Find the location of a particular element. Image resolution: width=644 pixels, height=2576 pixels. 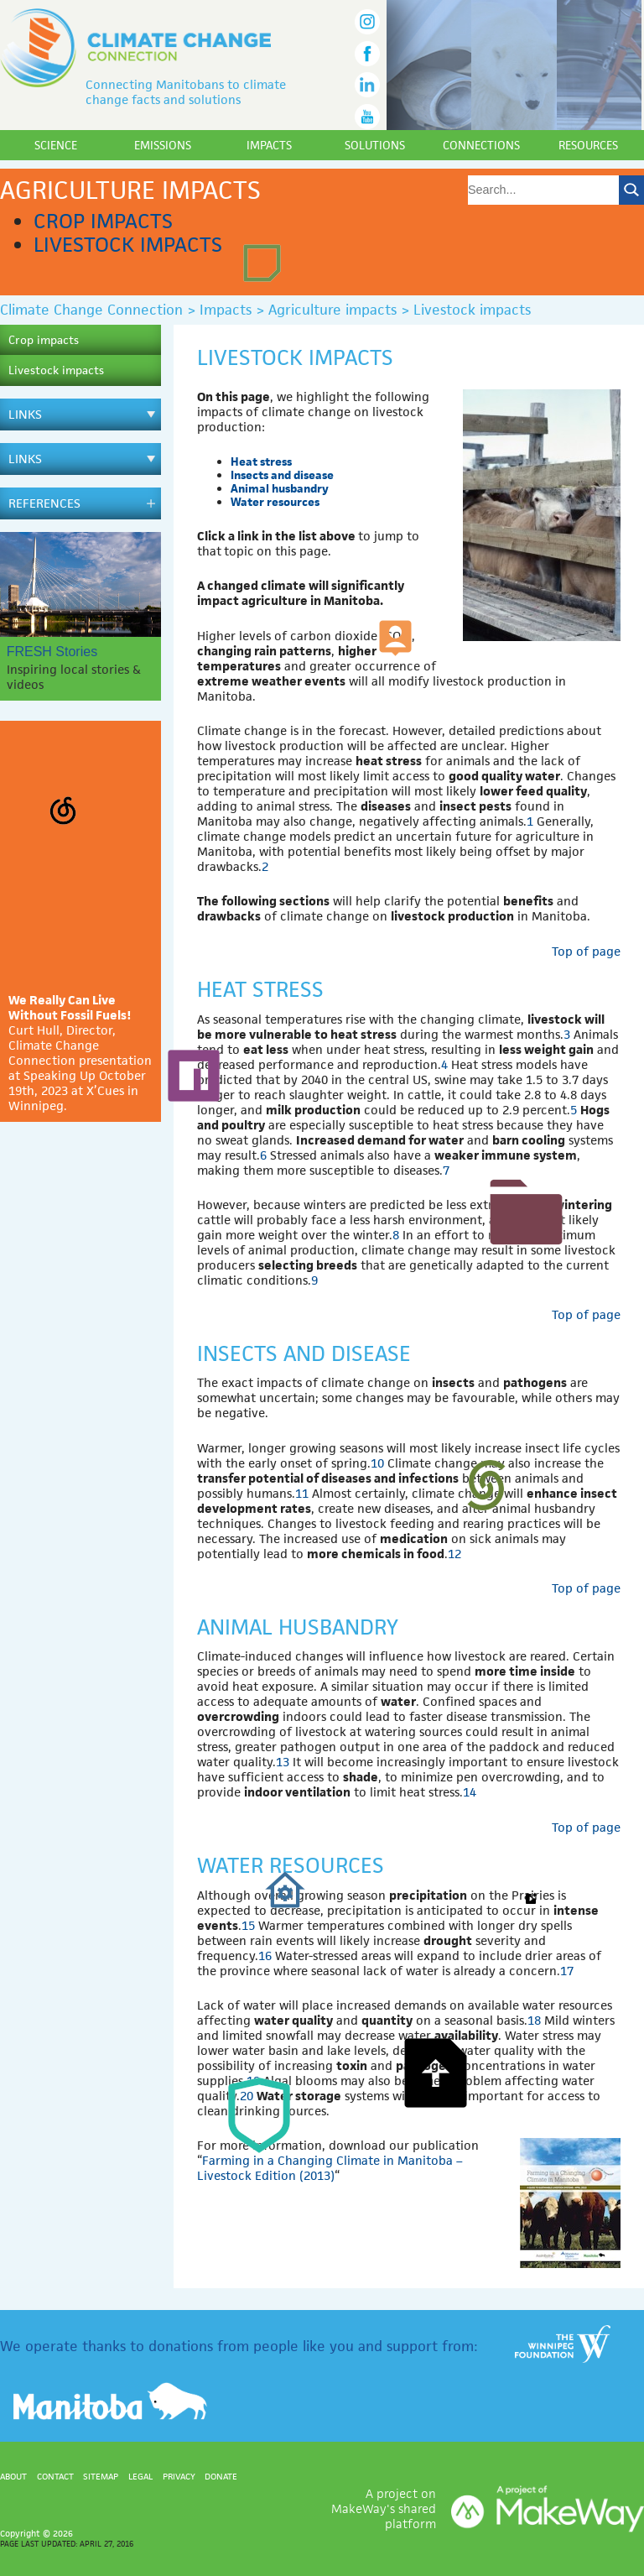

create a new sticky note is located at coordinates (262, 263).